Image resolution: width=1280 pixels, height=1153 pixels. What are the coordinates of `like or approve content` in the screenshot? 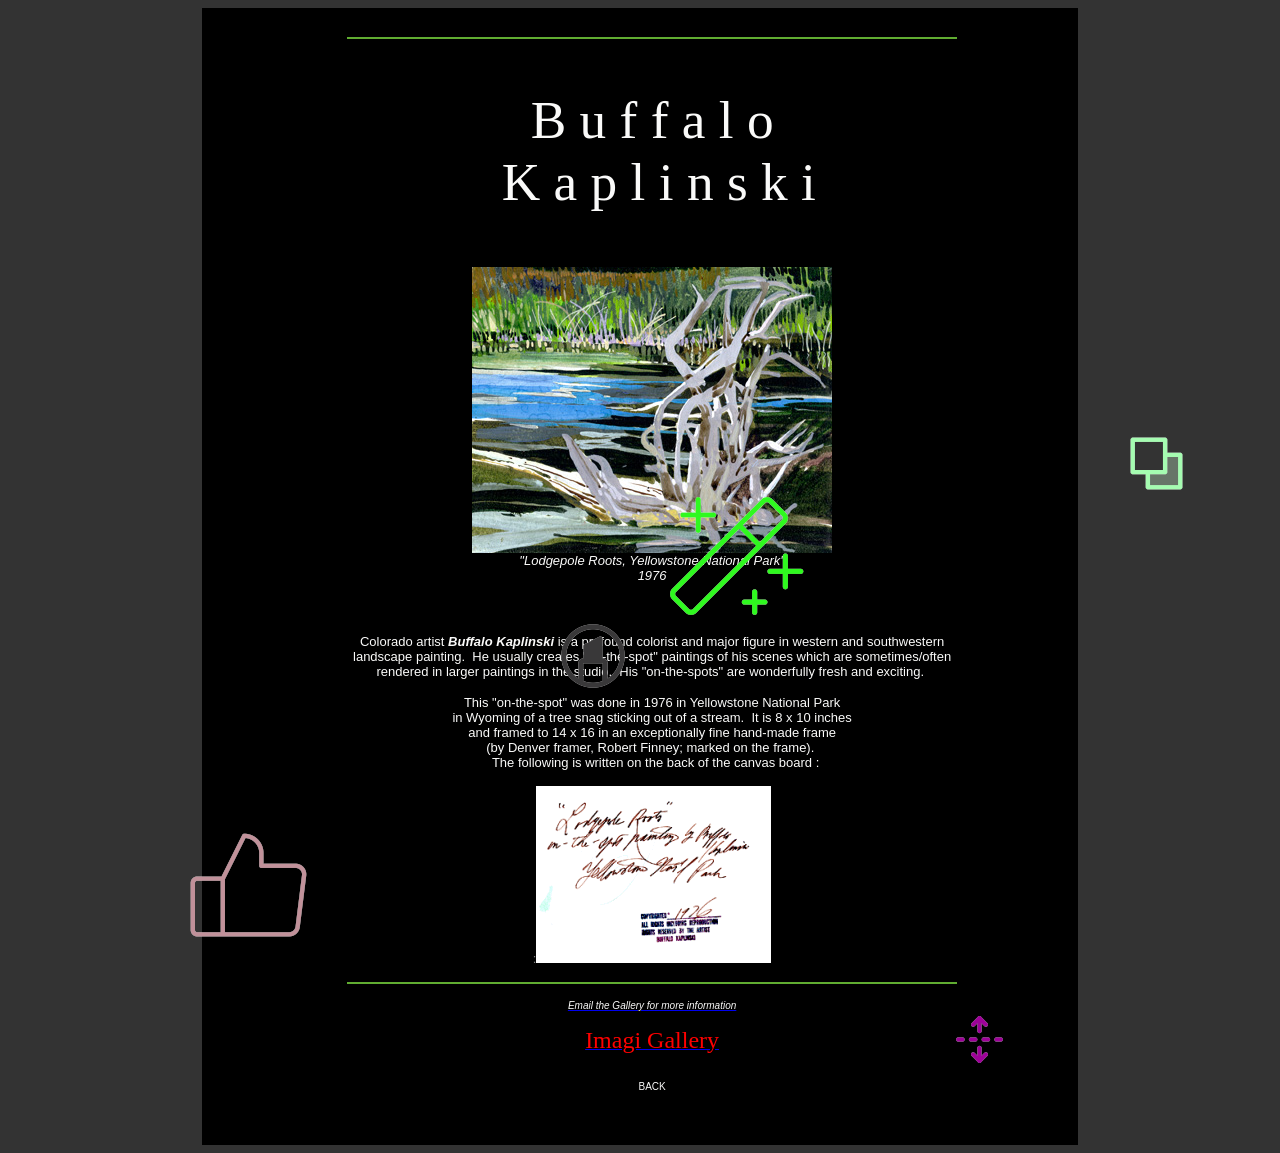 It's located at (248, 891).